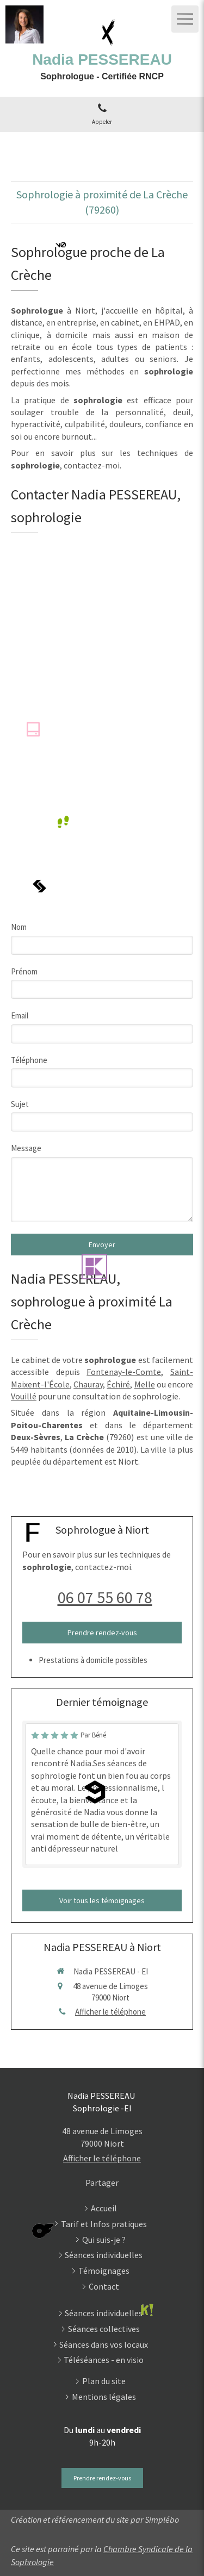 The height and width of the screenshot is (2576, 204). What do you see at coordinates (33, 729) in the screenshot?
I see `access storage or hard drive settings` at bounding box center [33, 729].